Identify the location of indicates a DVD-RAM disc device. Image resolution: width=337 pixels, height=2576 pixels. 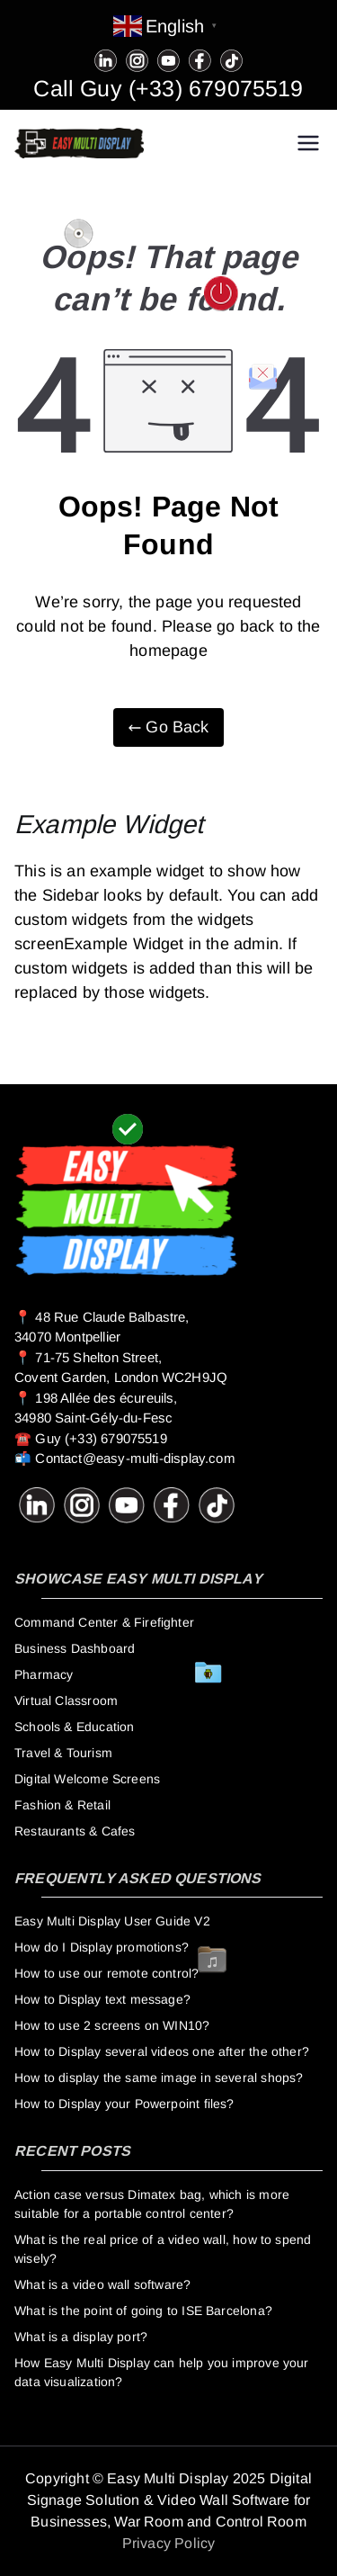
(78, 233).